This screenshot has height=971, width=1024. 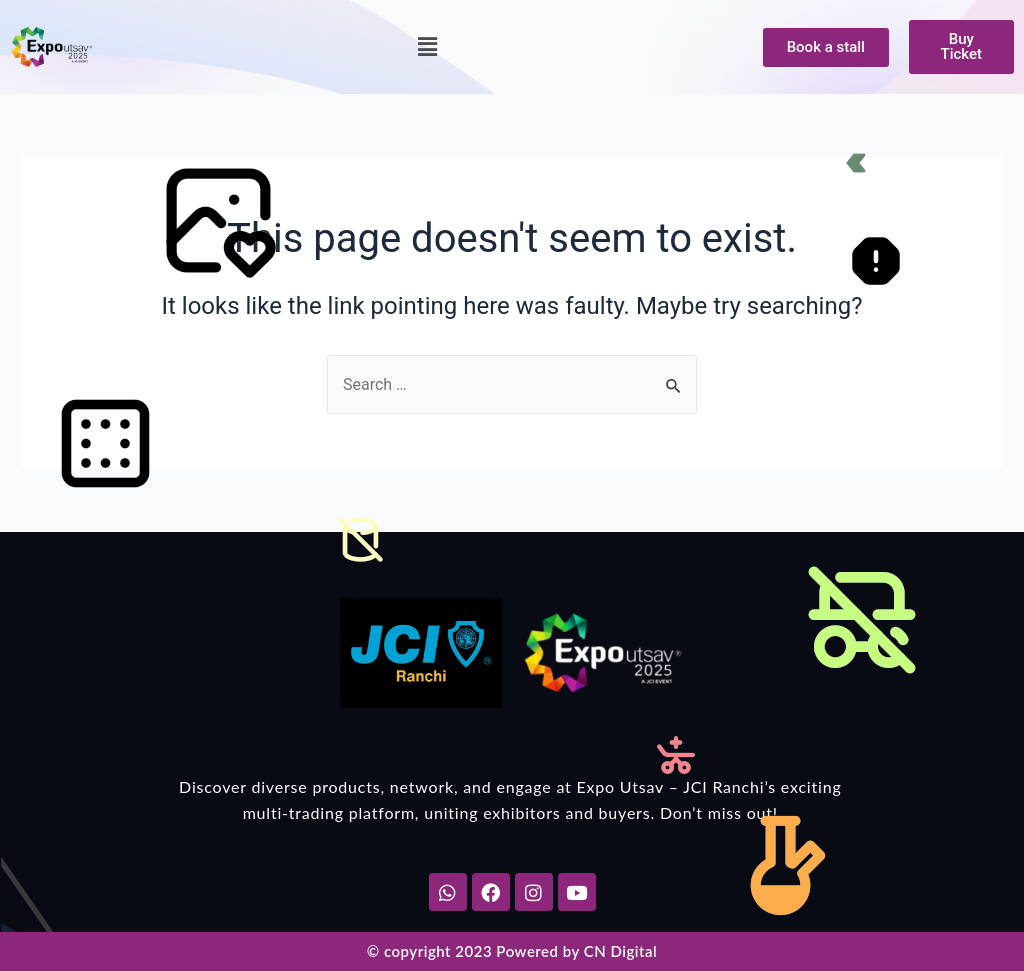 I want to click on adjust padding or spacing within a container, so click(x=105, y=443).